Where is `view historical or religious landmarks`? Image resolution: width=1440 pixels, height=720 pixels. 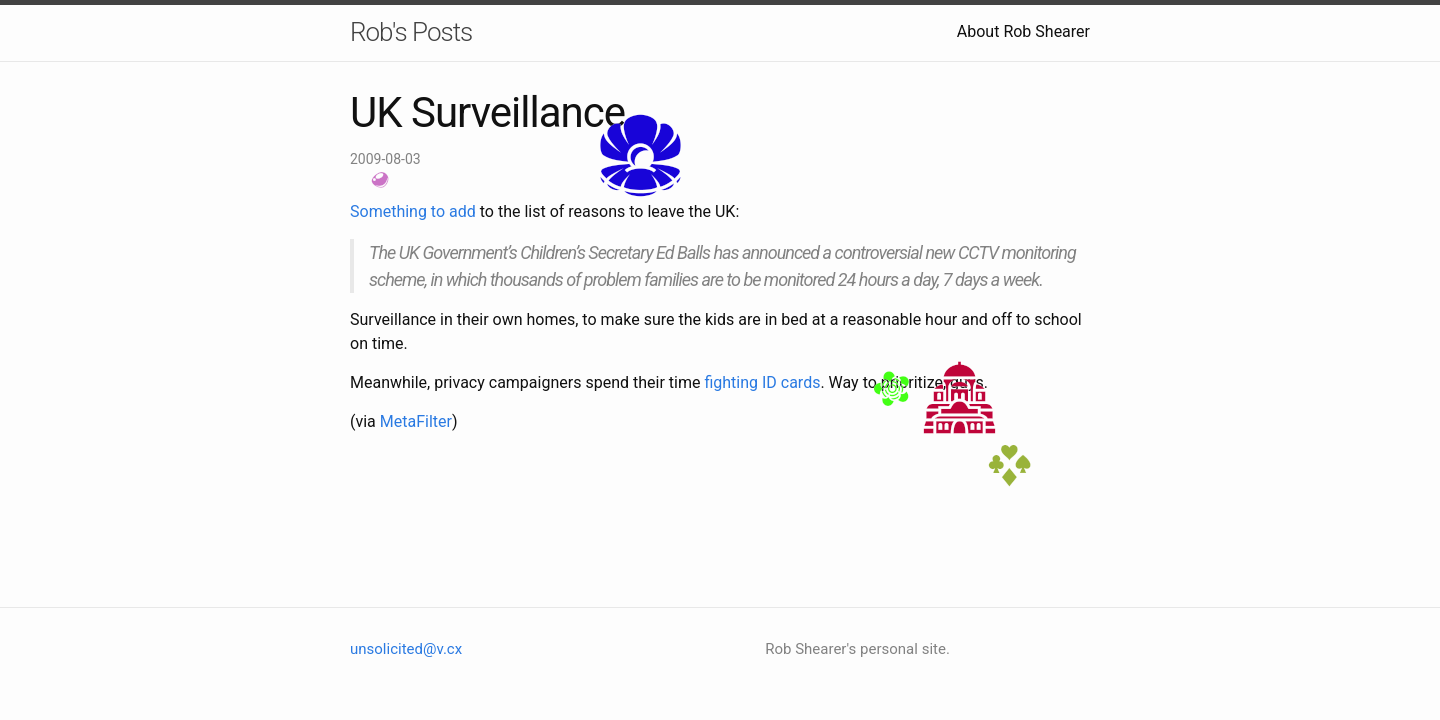
view historical or religious landmarks is located at coordinates (959, 397).